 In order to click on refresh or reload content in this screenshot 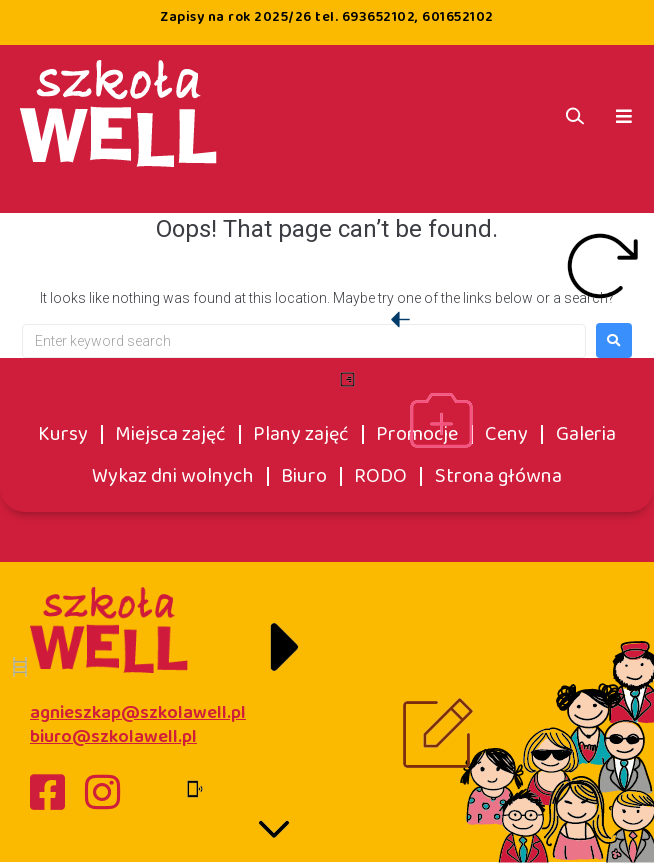, I will do `click(600, 266)`.